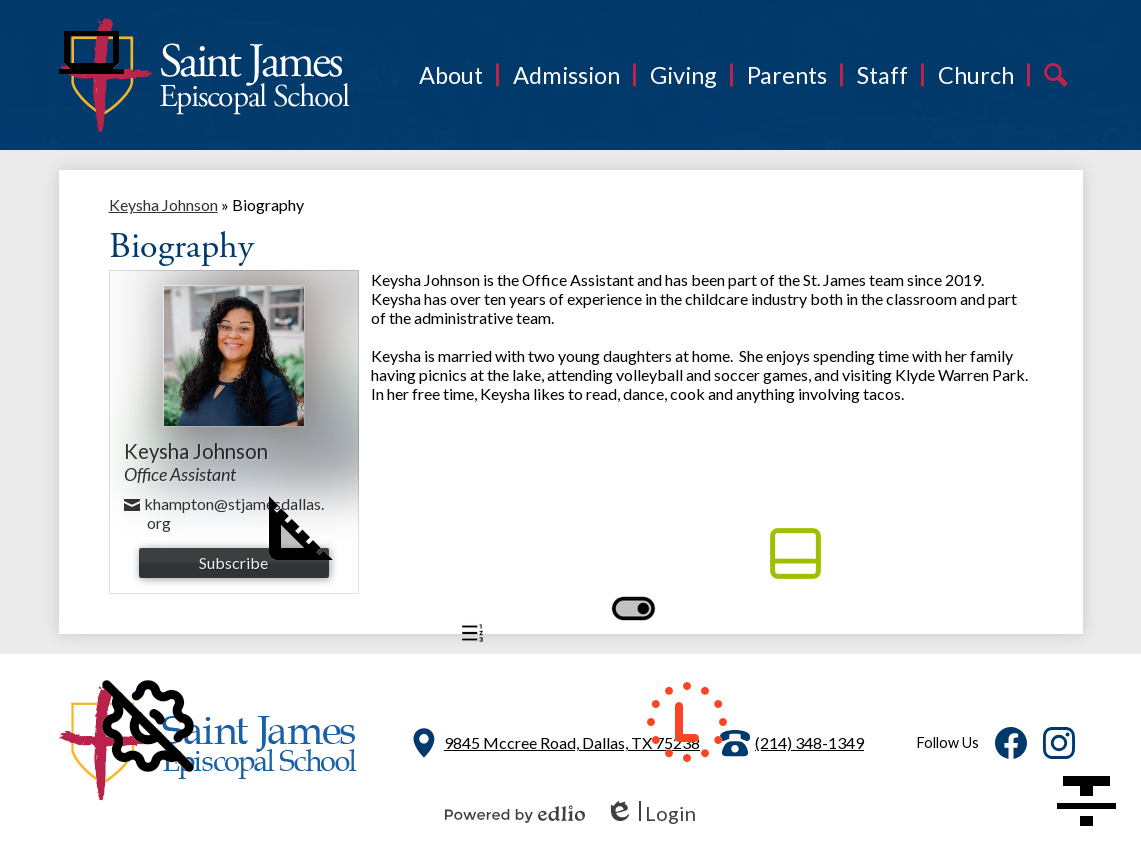  I want to click on measure dimensions or square footage, so click(301, 528).